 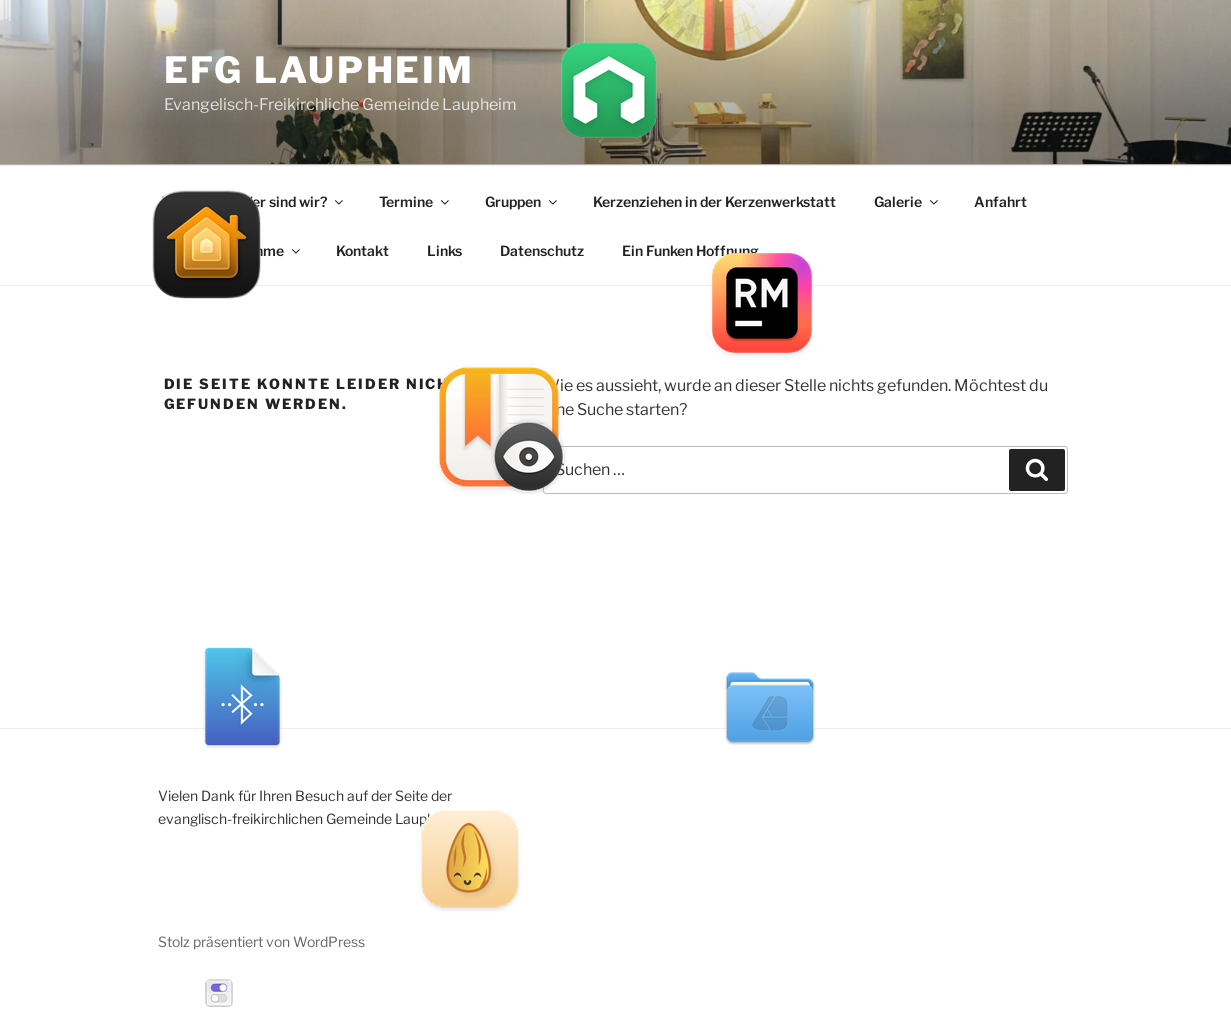 I want to click on open calibre e-book management app, so click(x=499, y=427).